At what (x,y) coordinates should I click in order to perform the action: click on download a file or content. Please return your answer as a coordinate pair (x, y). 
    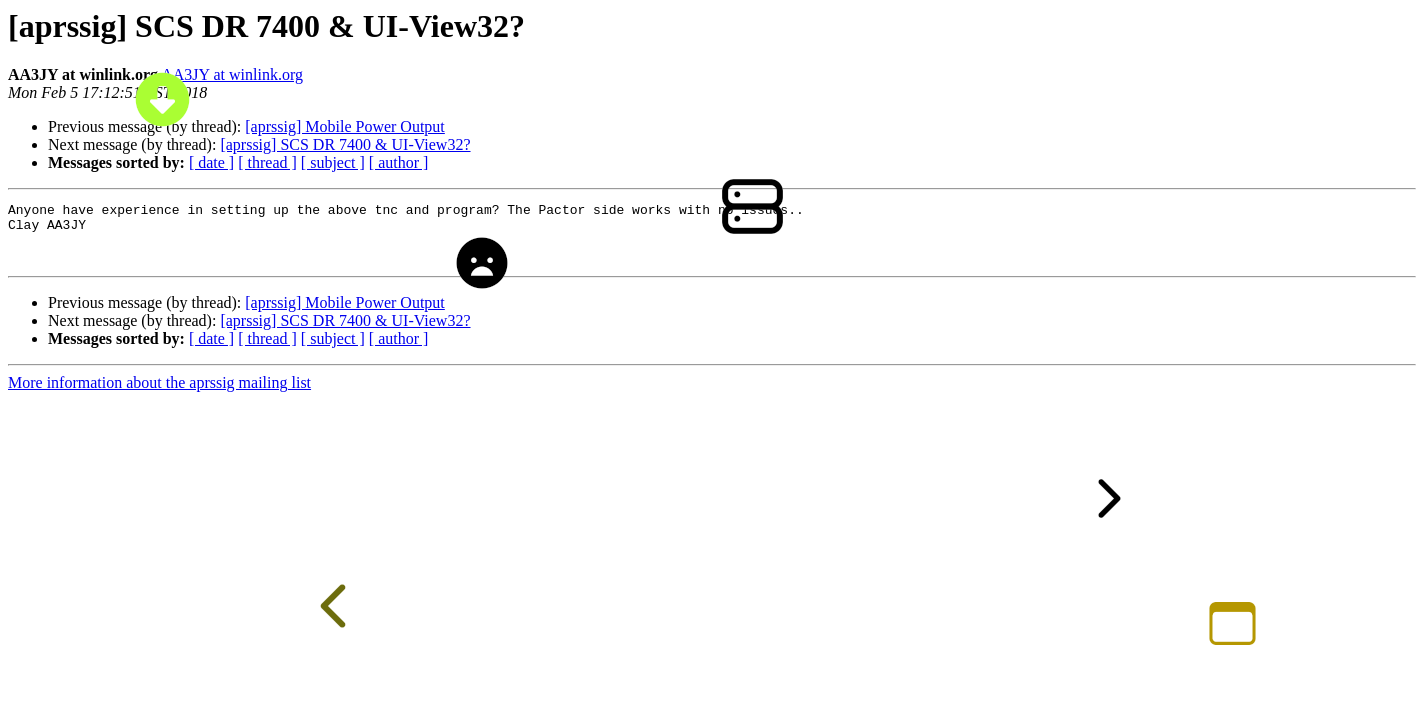
    Looking at the image, I should click on (162, 99).